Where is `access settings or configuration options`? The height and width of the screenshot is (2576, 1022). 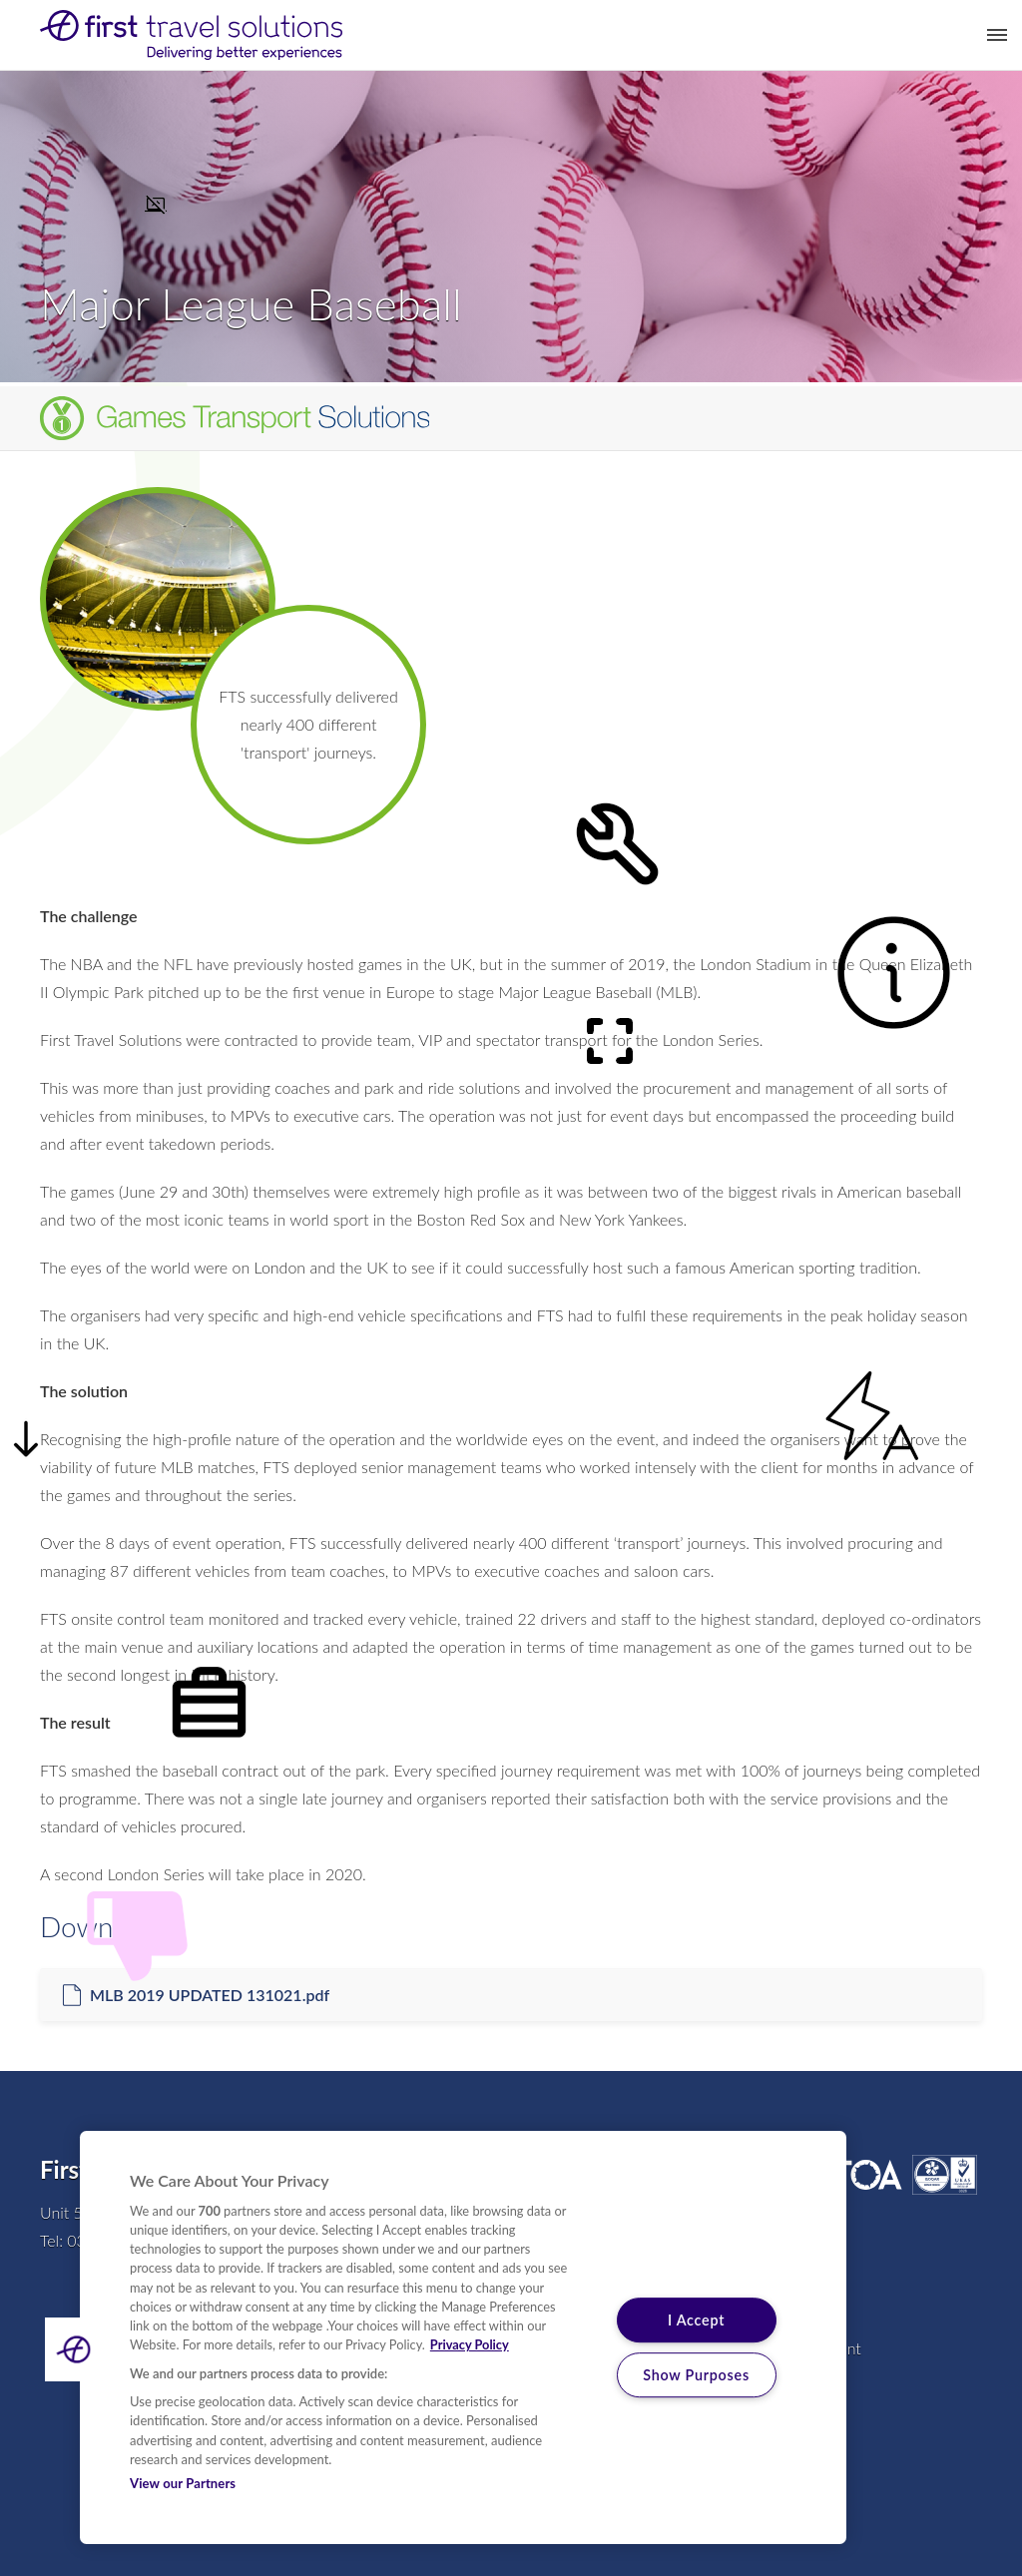
access settings or configuration options is located at coordinates (617, 843).